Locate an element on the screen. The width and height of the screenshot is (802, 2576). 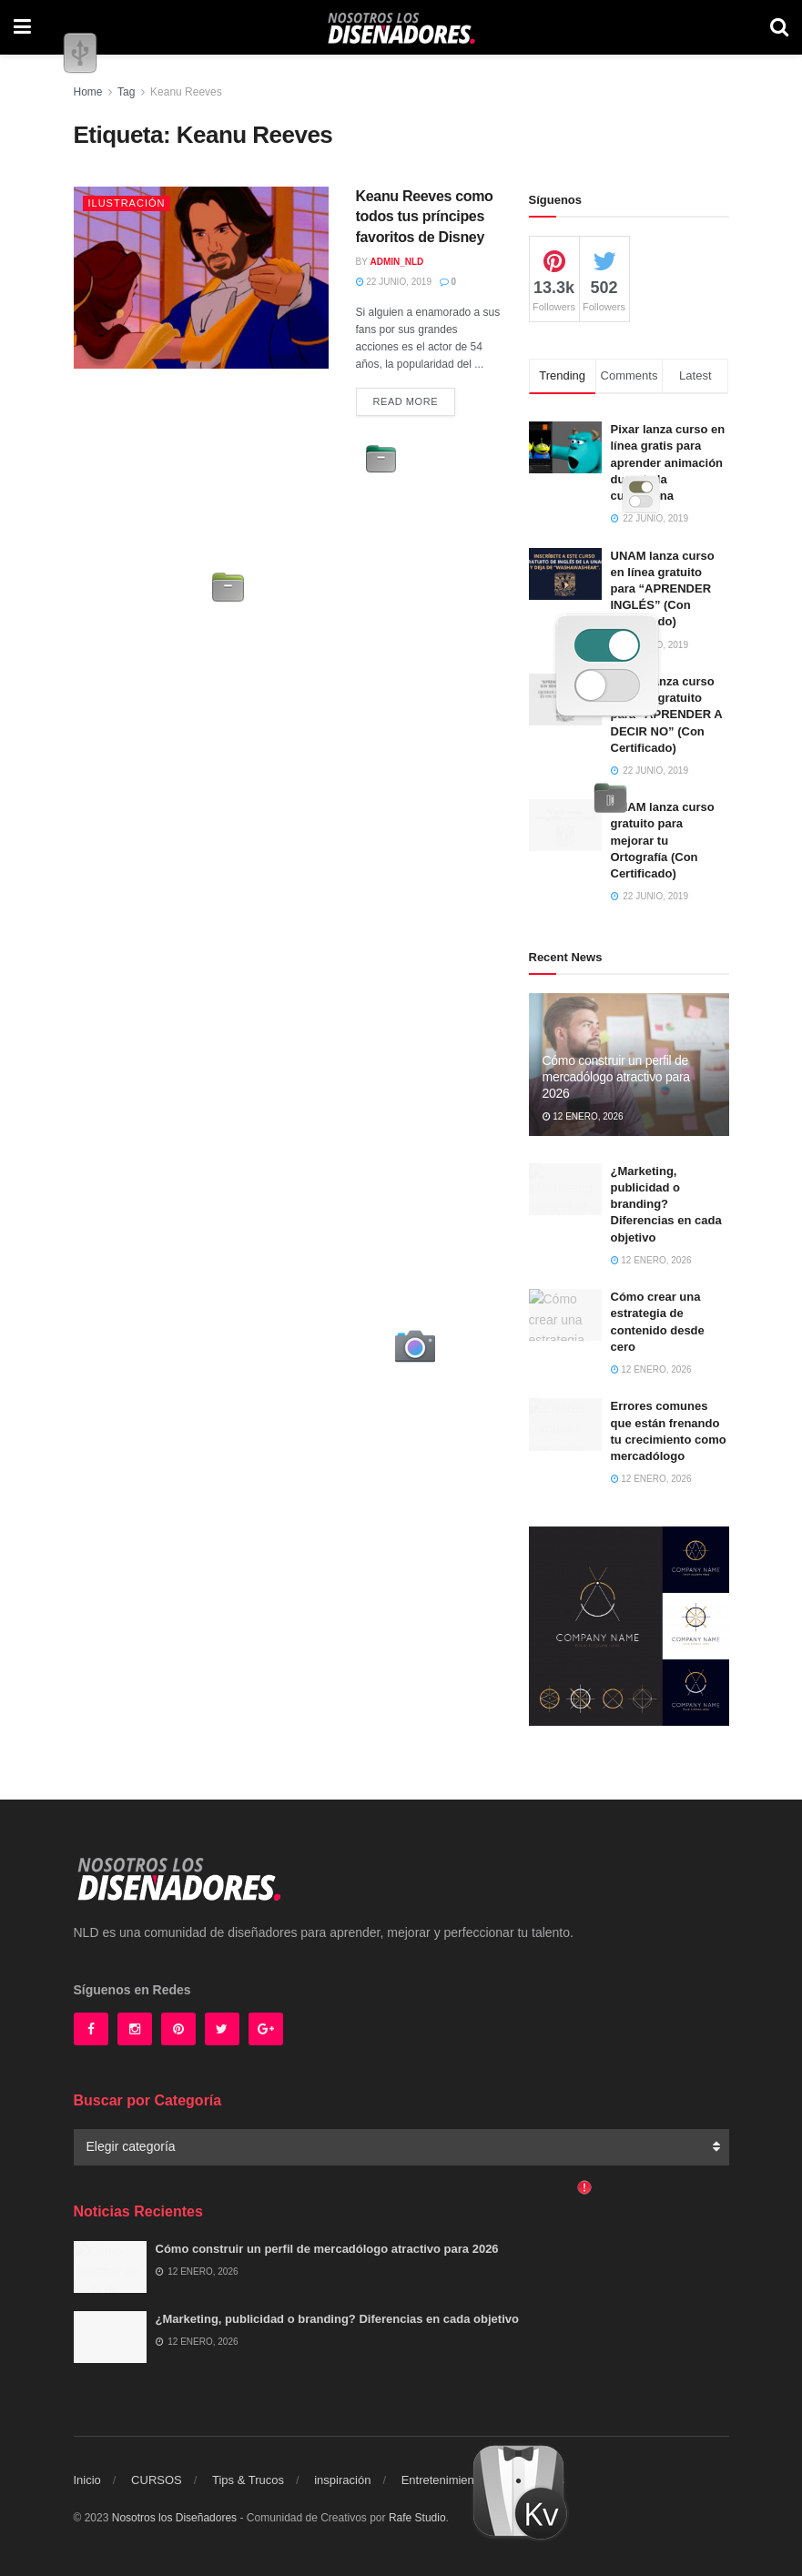
open kvantum theme manager is located at coordinates (518, 2490).